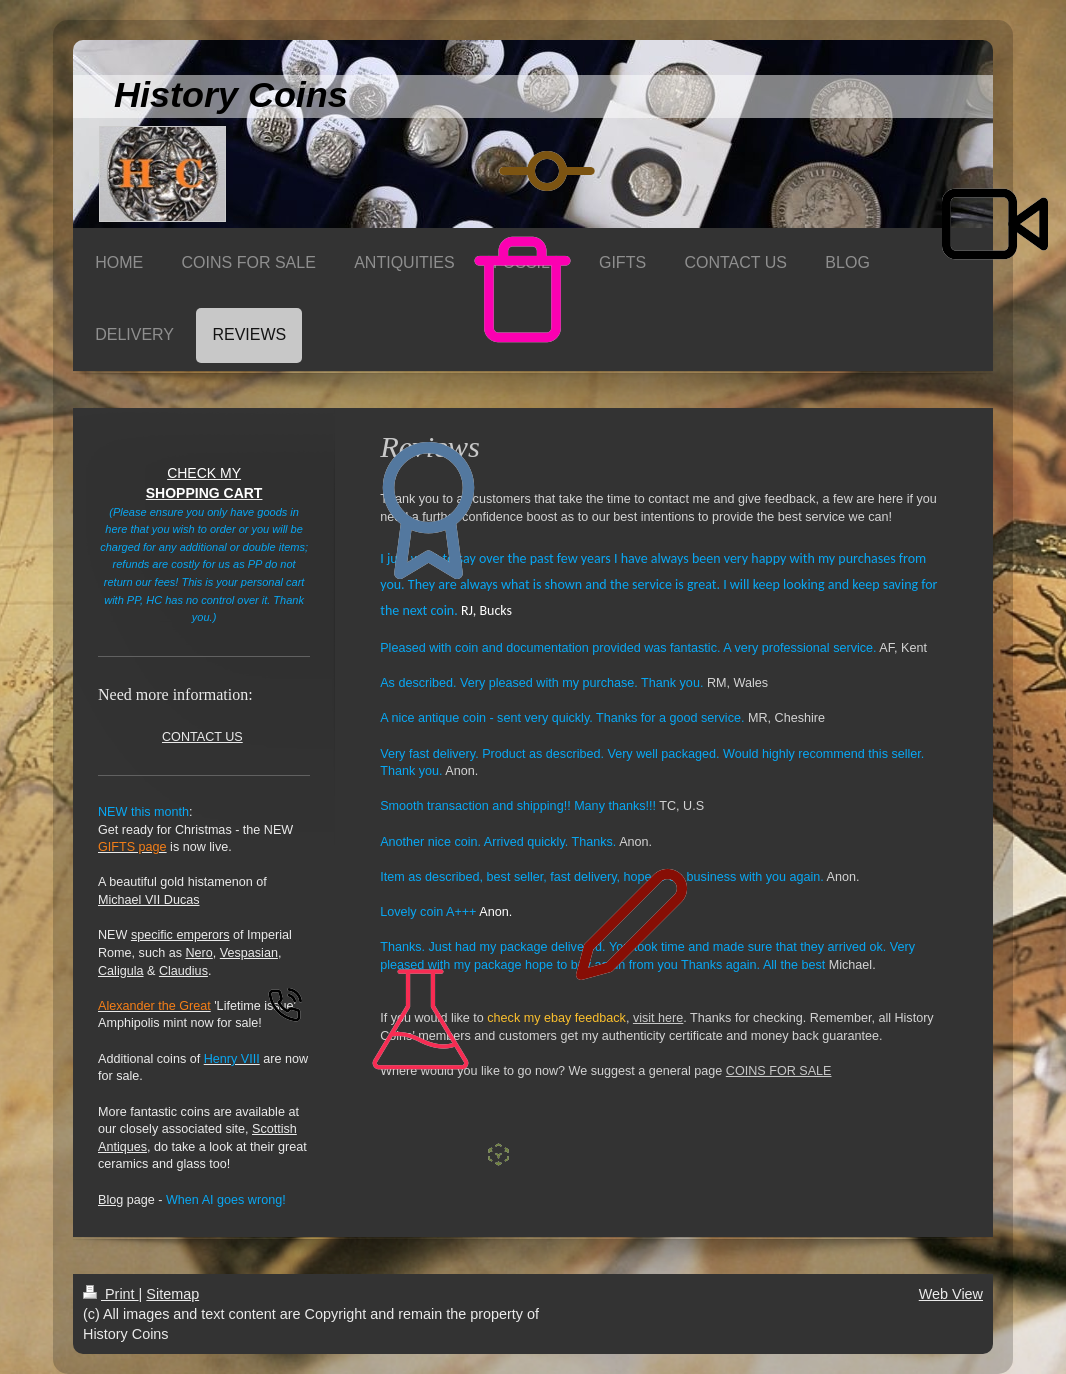 Image resolution: width=1066 pixels, height=1374 pixels. What do you see at coordinates (284, 1005) in the screenshot?
I see `make a phone call` at bounding box center [284, 1005].